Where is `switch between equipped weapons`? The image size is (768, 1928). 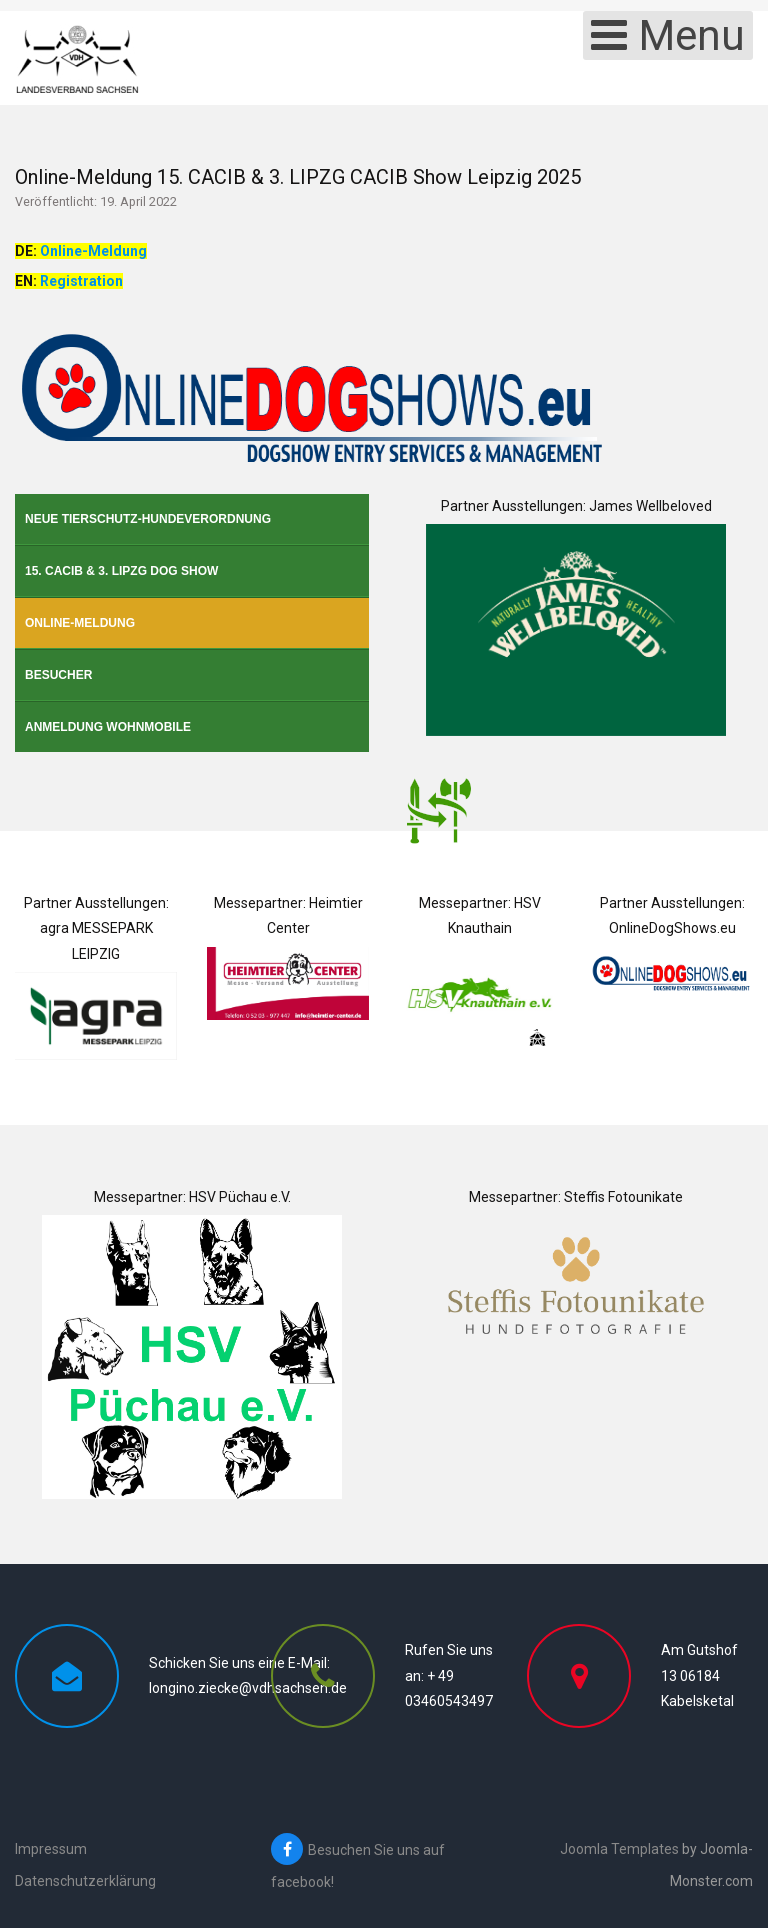 switch between equipped weapons is located at coordinates (439, 811).